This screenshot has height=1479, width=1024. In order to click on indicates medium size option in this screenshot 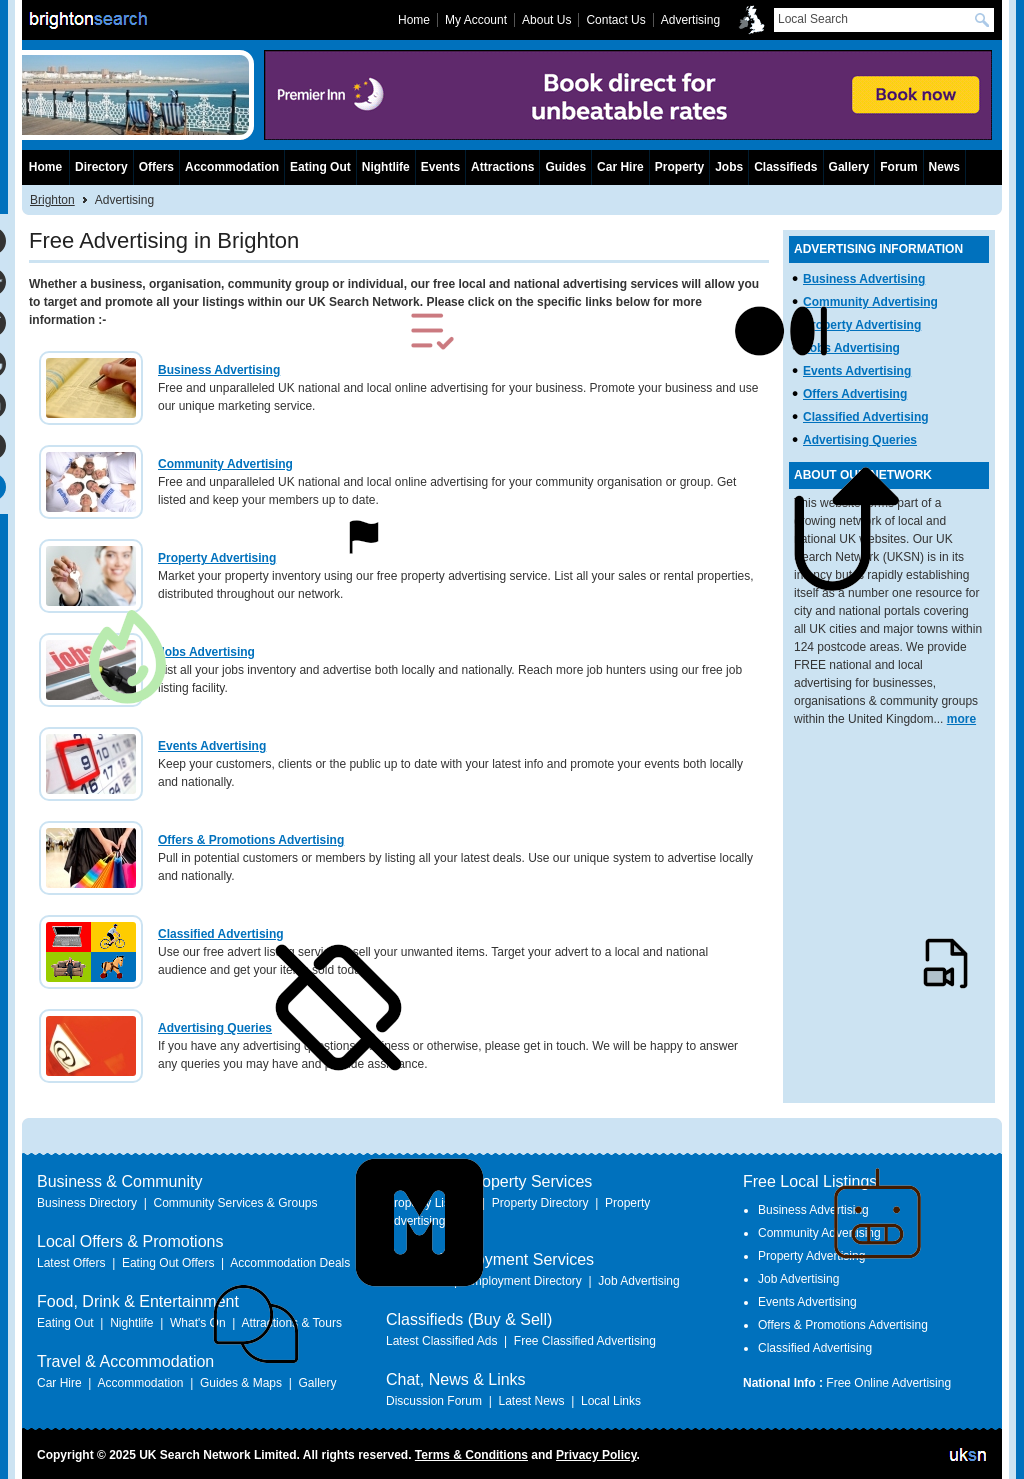, I will do `click(419, 1222)`.